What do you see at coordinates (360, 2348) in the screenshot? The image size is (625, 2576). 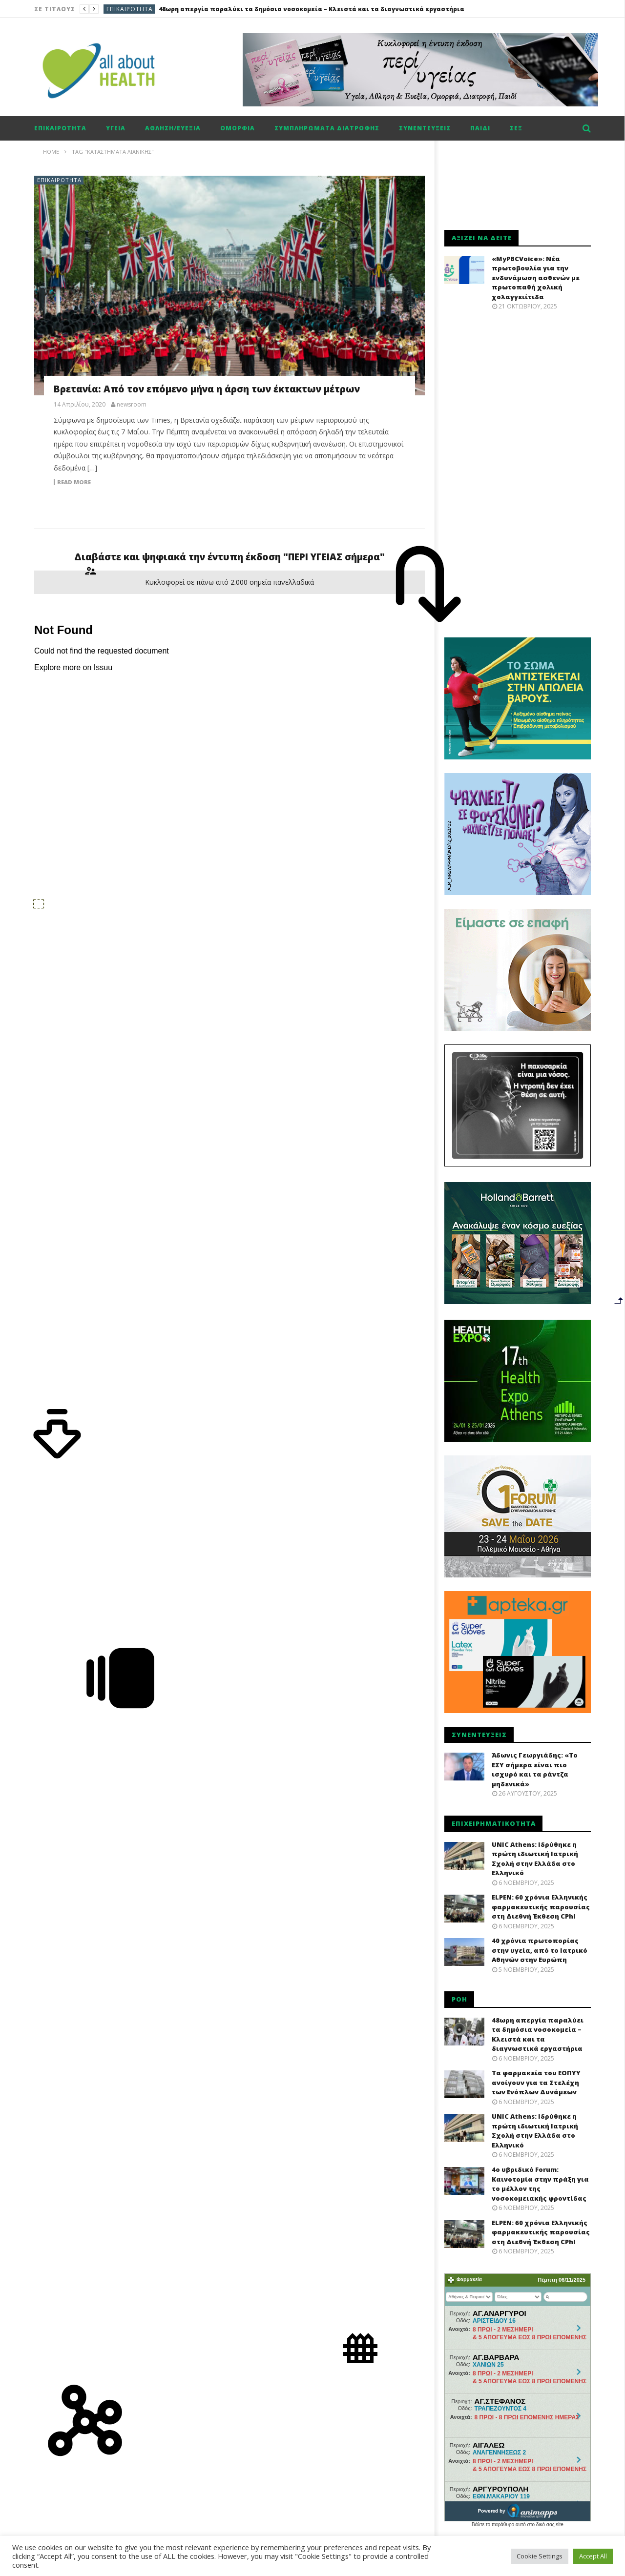 I see `access fence or boundary settings` at bounding box center [360, 2348].